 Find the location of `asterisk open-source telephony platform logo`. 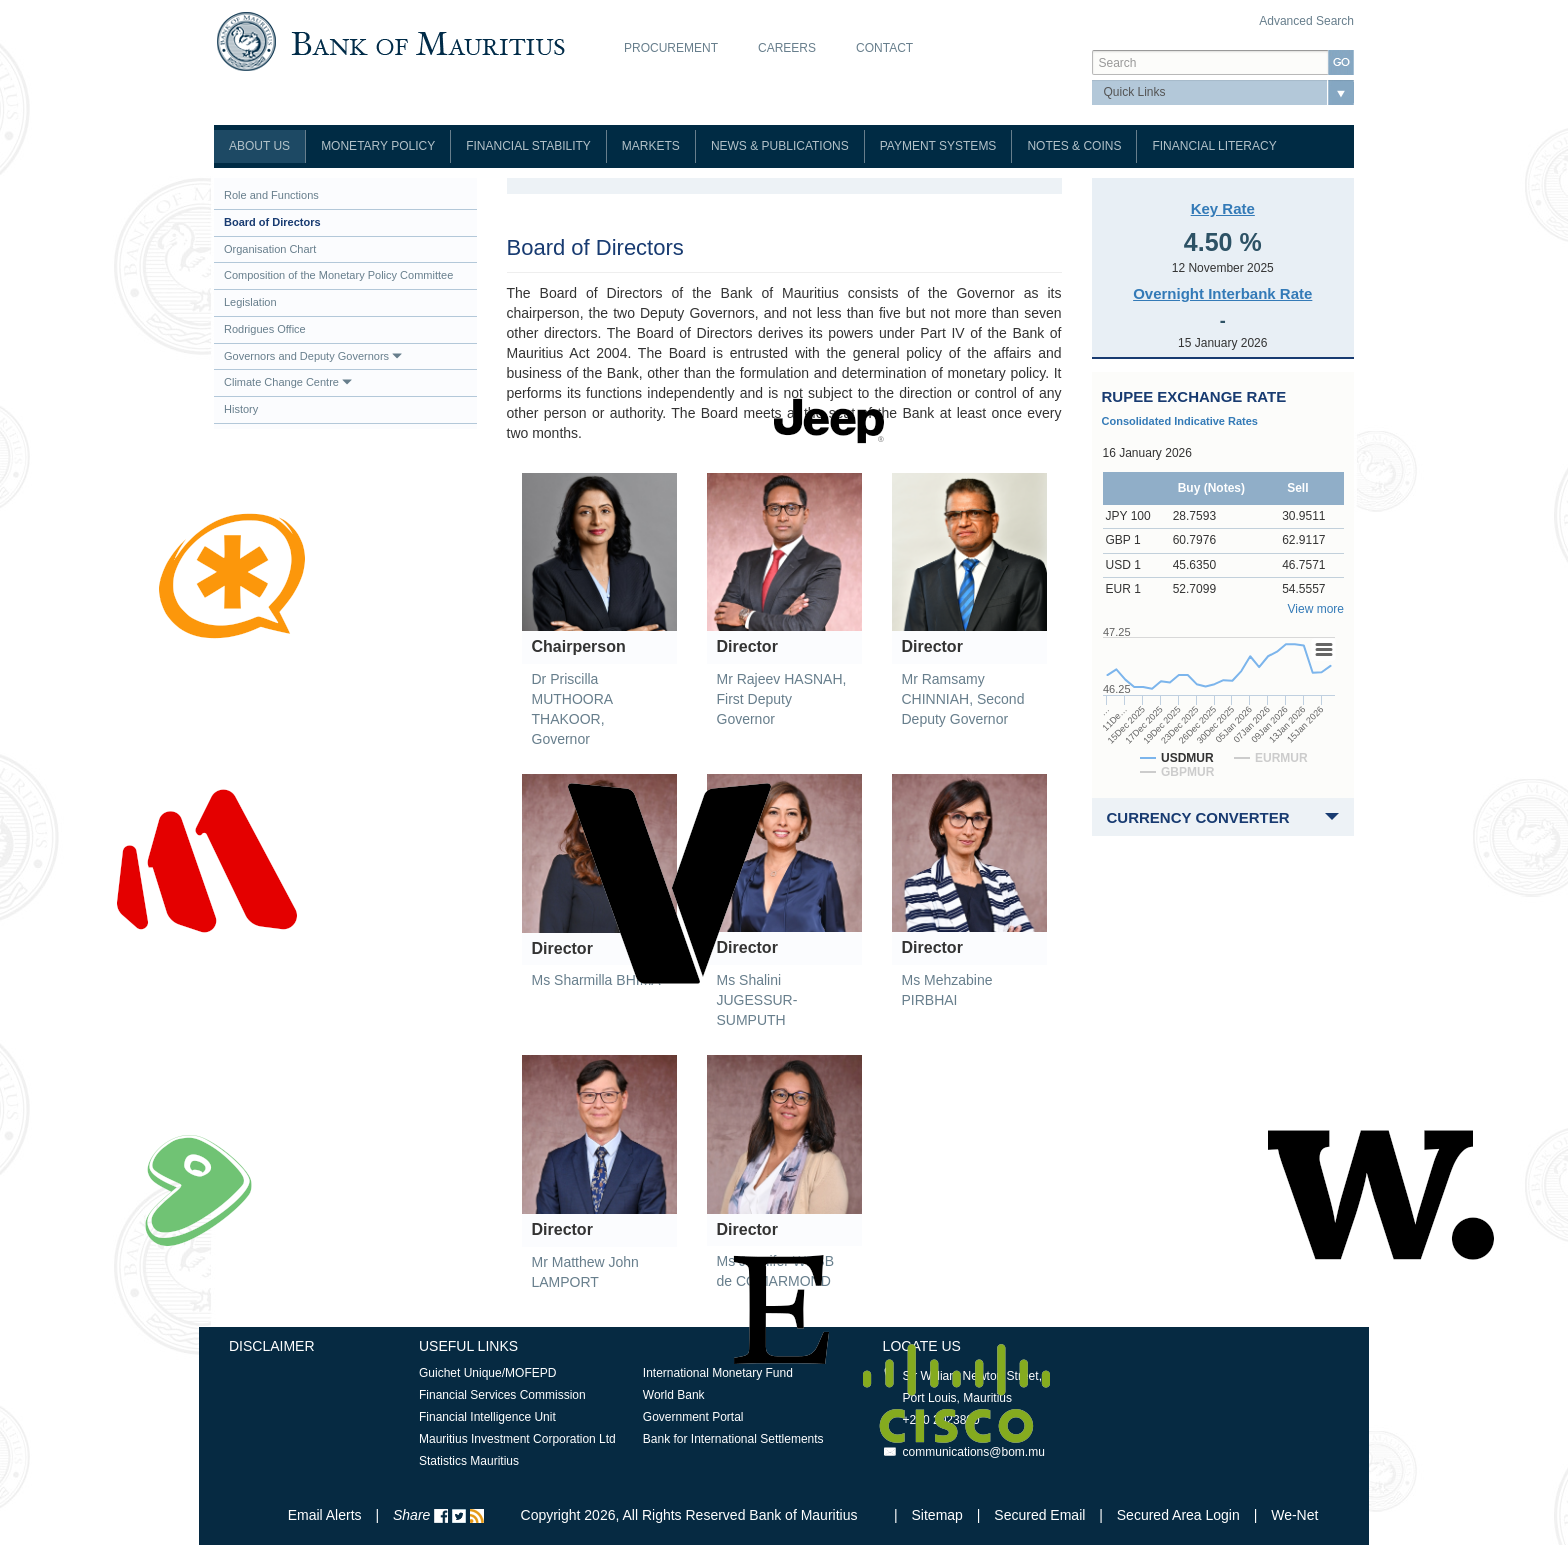

asterisk open-source telephony platform logo is located at coordinates (232, 576).